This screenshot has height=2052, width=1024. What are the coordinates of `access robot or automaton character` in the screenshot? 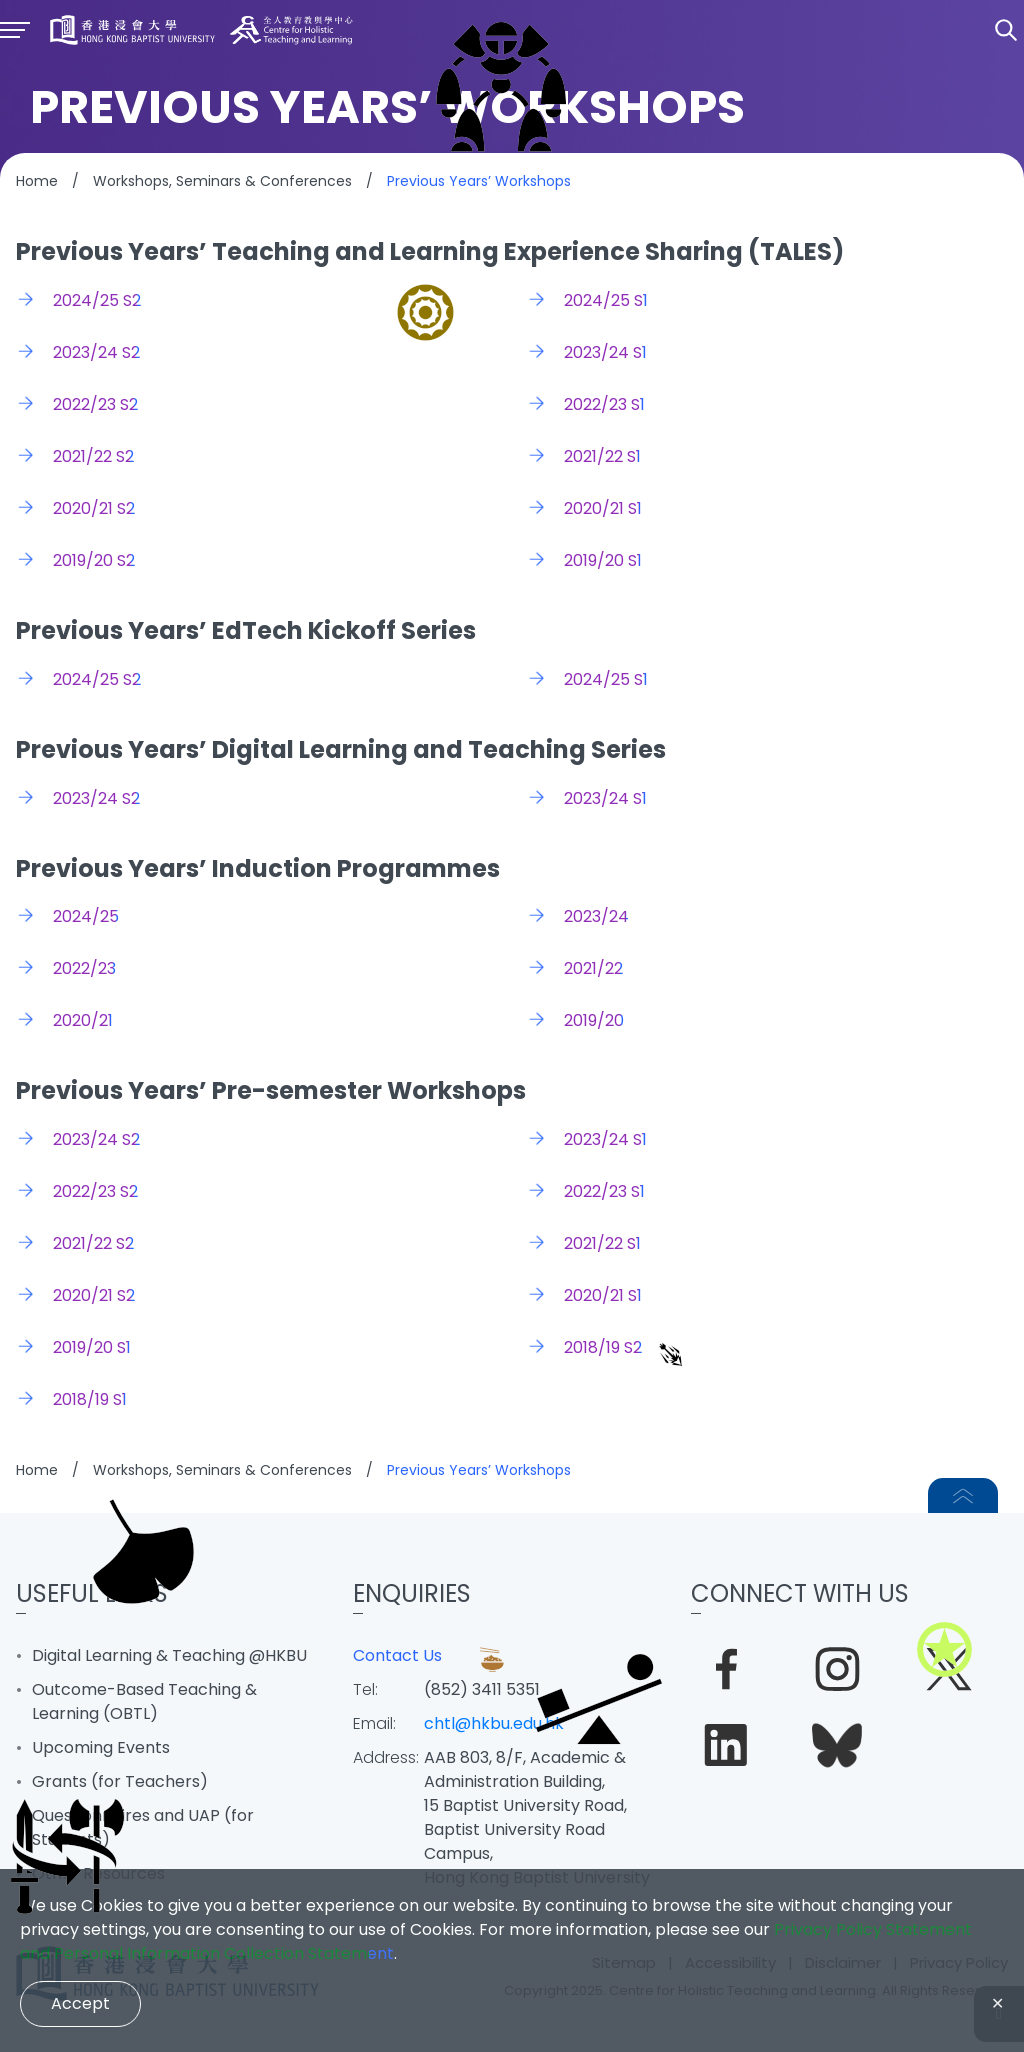 It's located at (501, 87).